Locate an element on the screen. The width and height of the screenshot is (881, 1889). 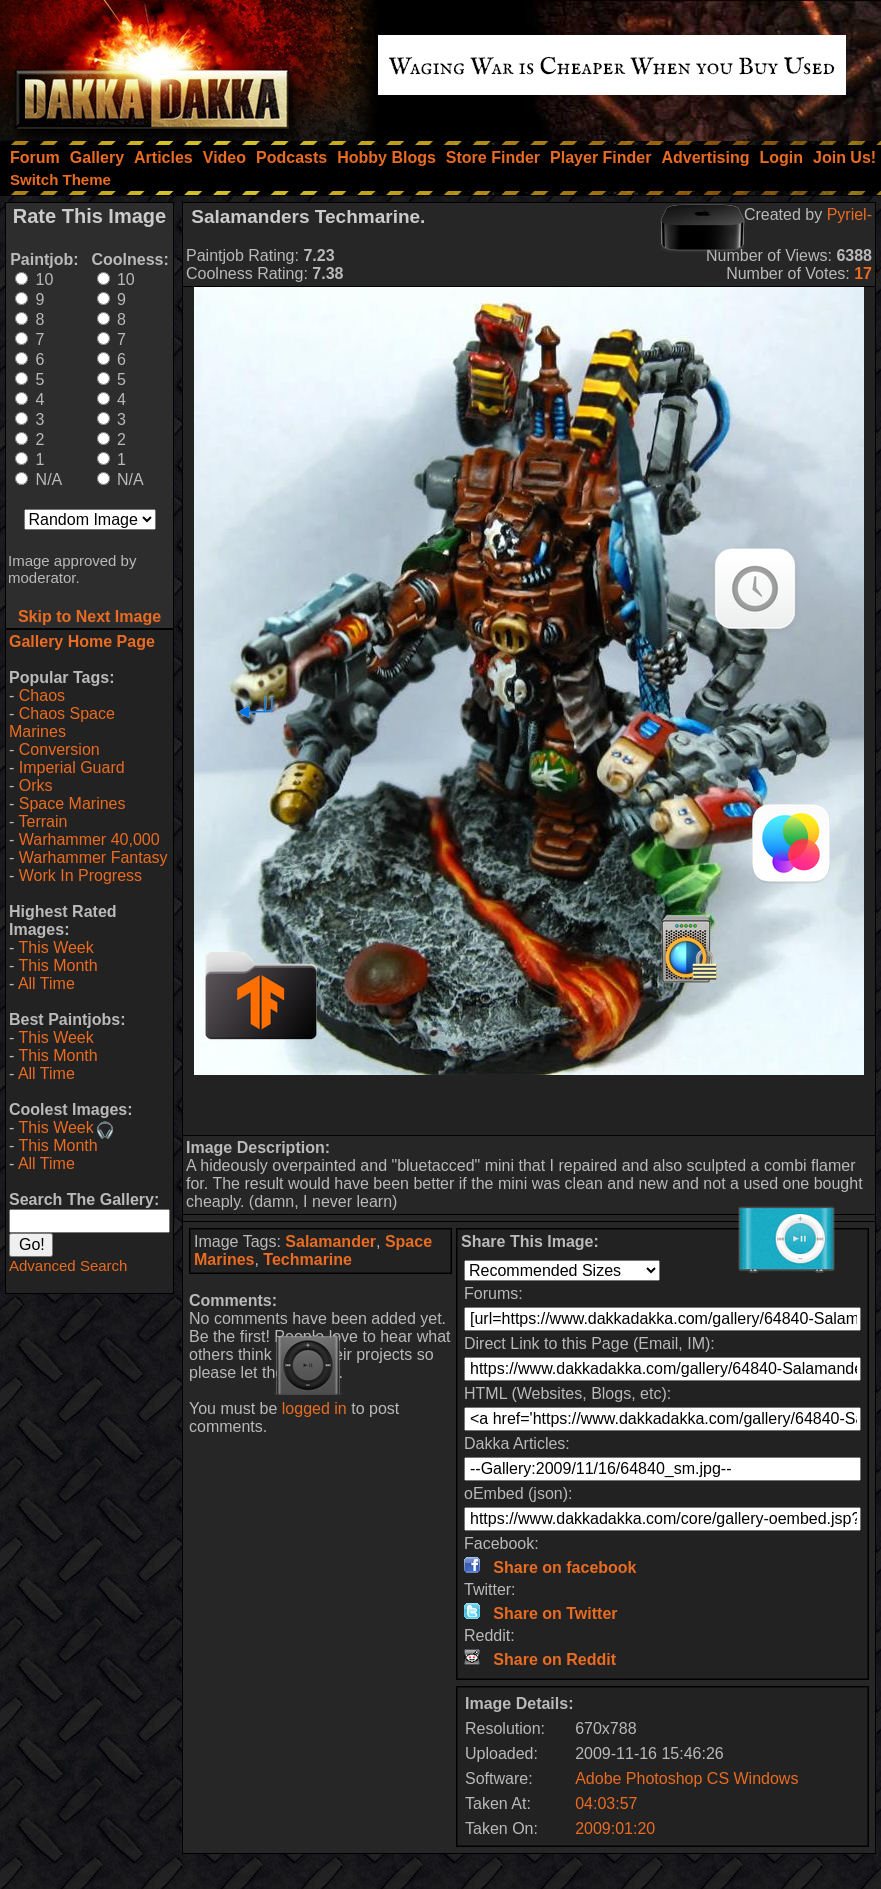
iPod shuffle device connected is located at coordinates (786, 1221).